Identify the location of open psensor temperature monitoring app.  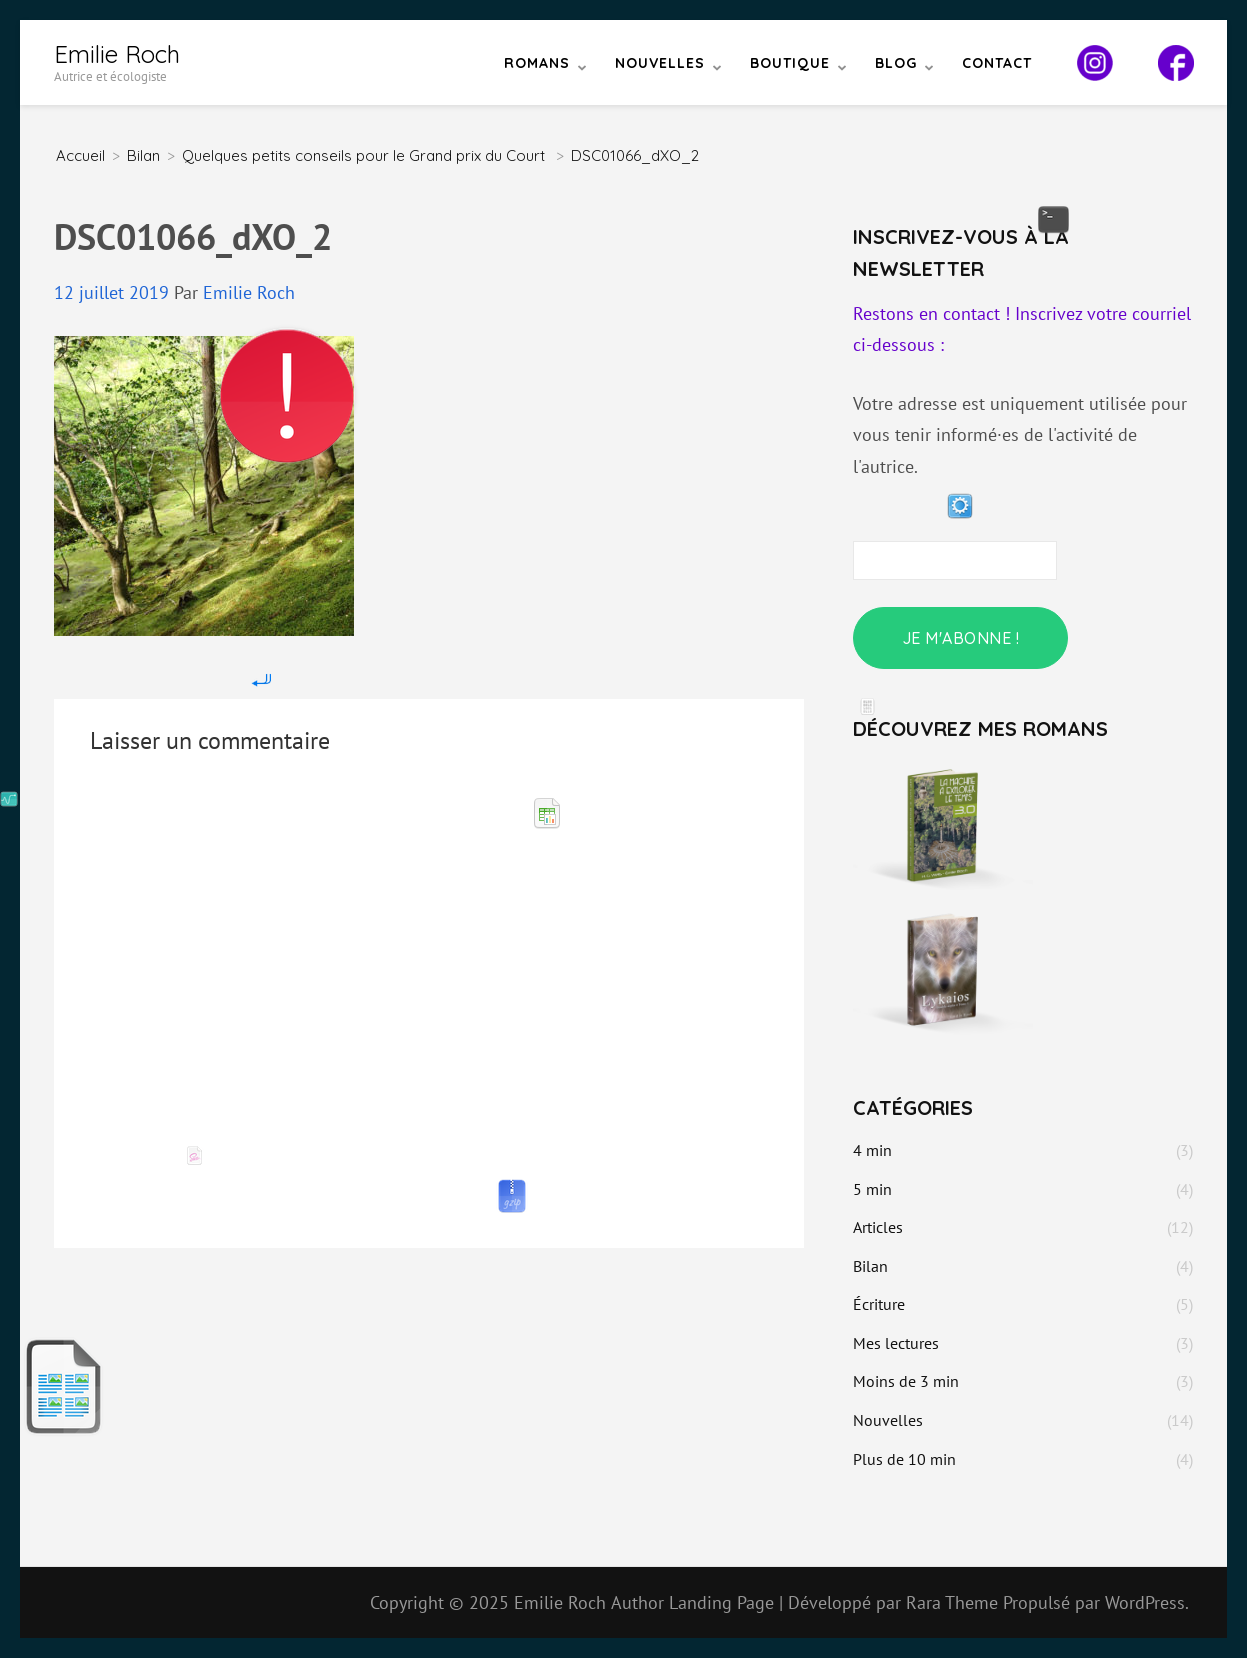
(9, 799).